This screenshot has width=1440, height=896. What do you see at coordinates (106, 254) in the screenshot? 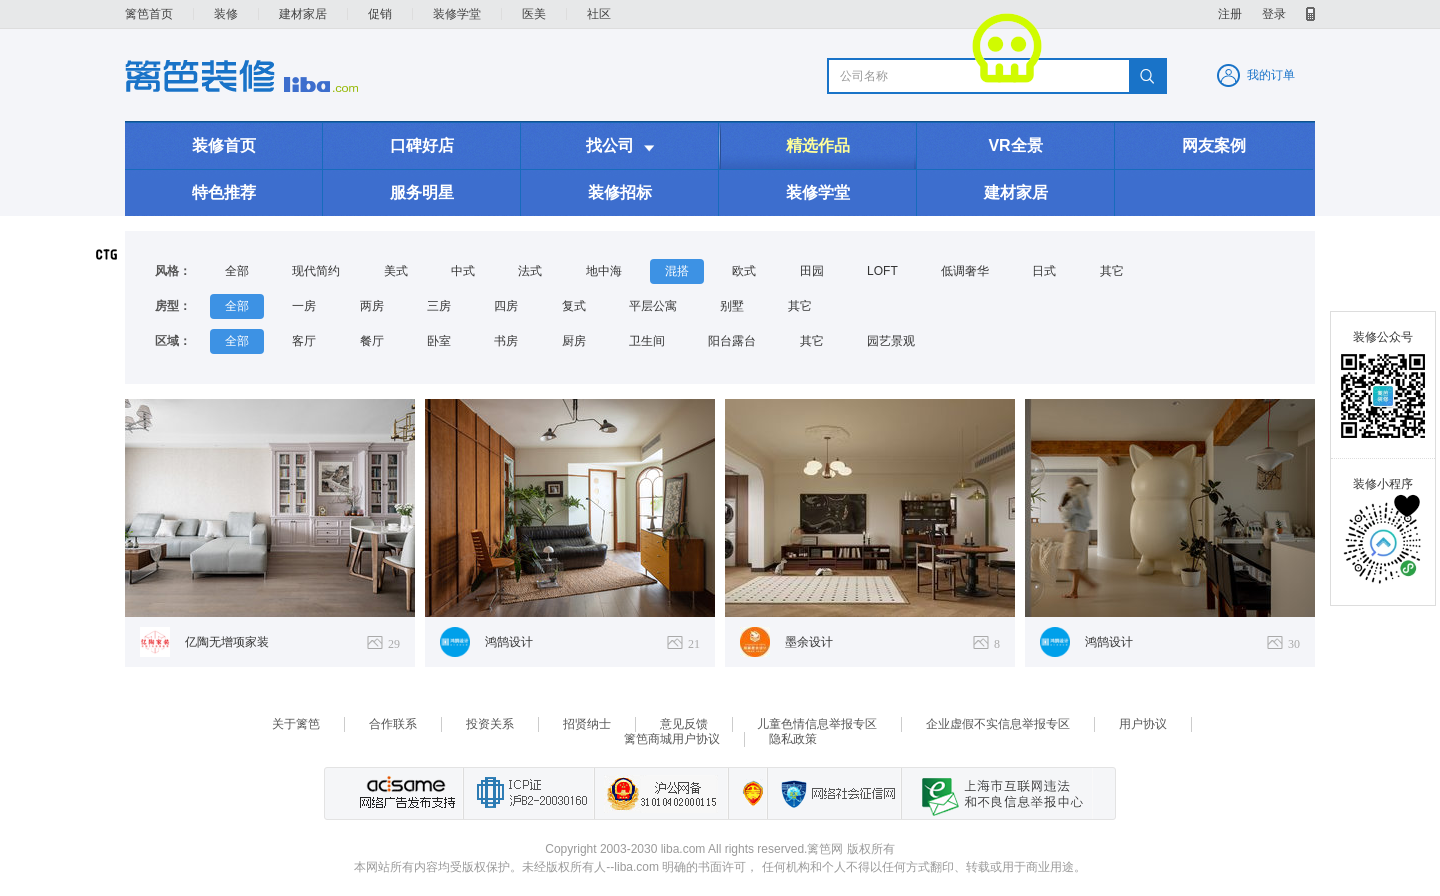
I see `cotangent function in a math or calculator app` at bounding box center [106, 254].